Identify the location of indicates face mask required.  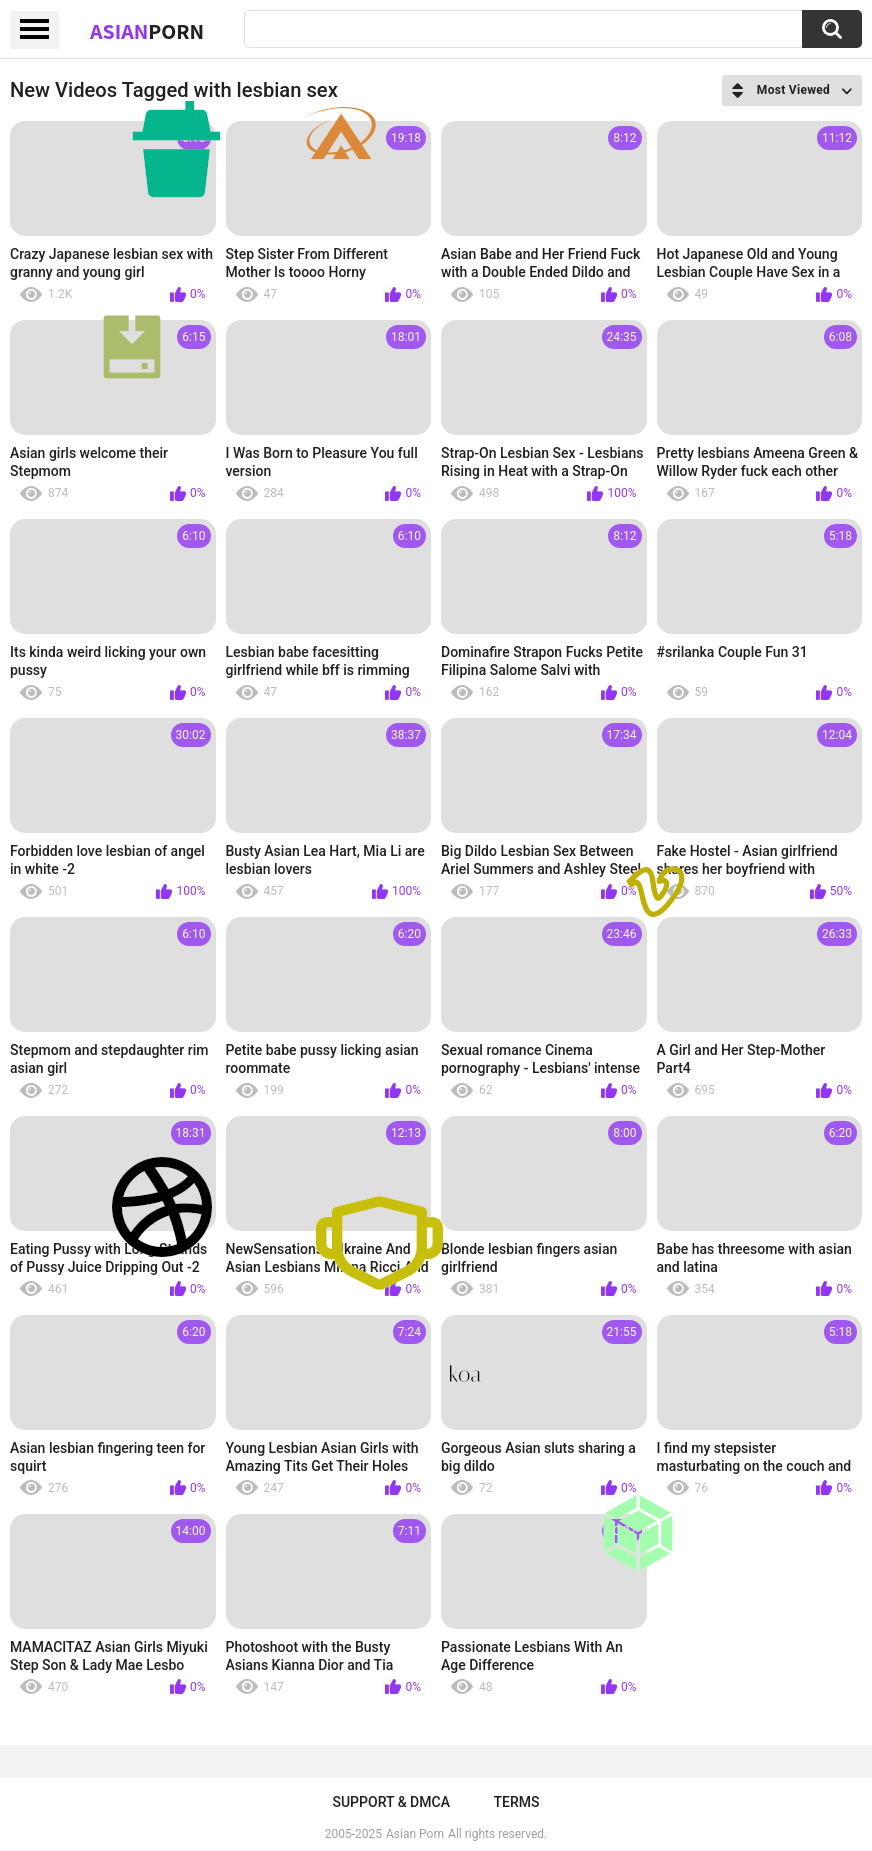
(379, 1243).